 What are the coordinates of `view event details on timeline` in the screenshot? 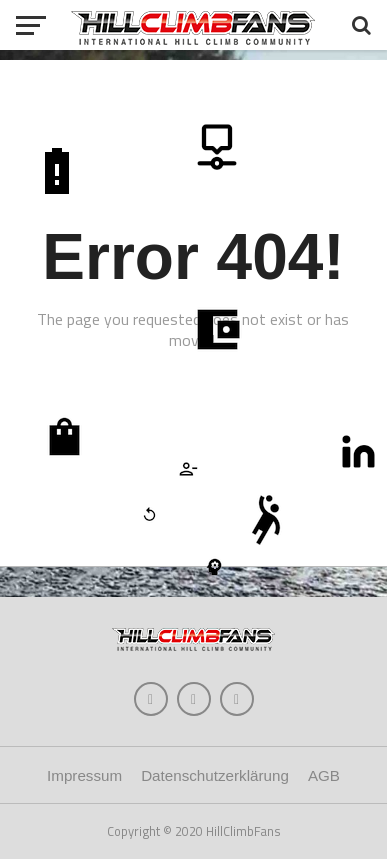 It's located at (217, 146).